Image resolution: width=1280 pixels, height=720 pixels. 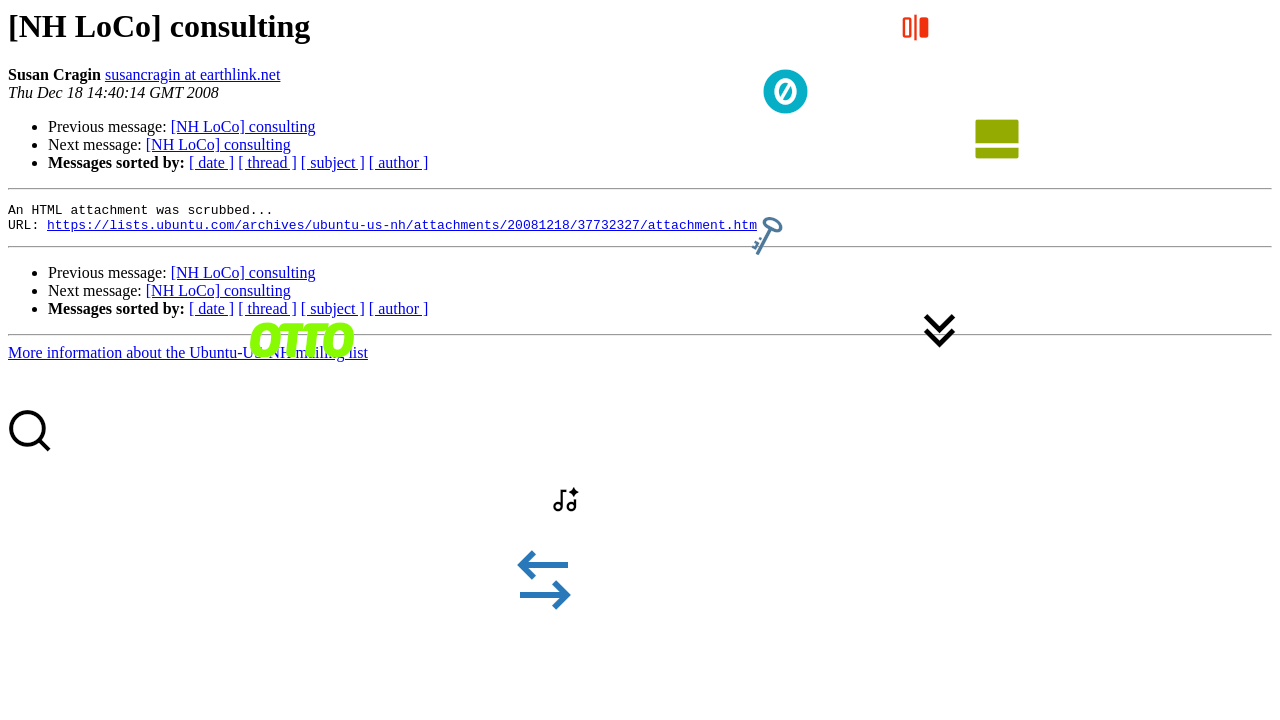 What do you see at coordinates (997, 139) in the screenshot?
I see `switch to bottom panel layout` at bounding box center [997, 139].